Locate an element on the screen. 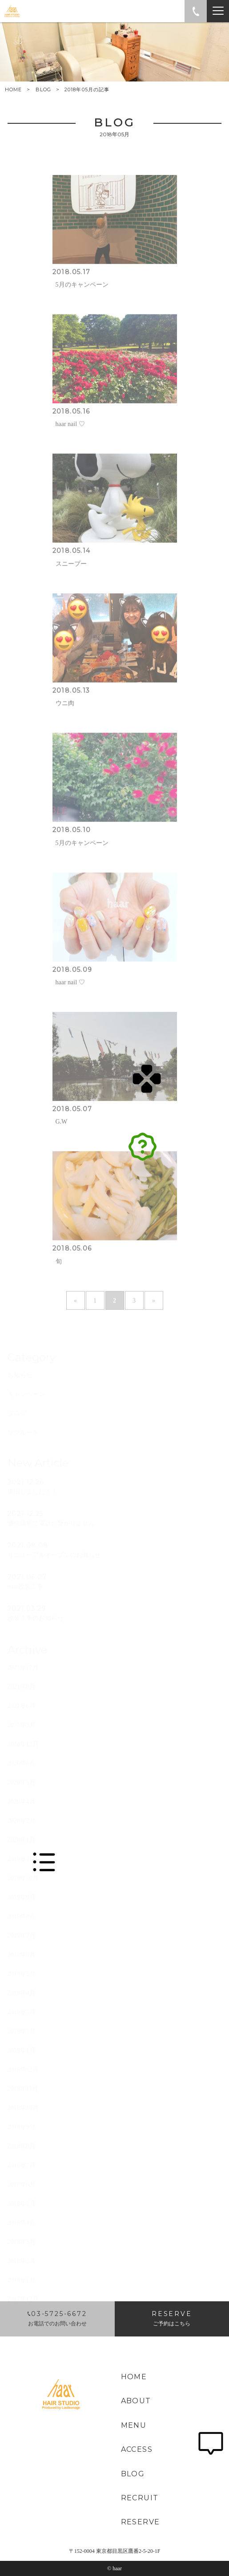 The width and height of the screenshot is (229, 2576). open chat or messaging is located at coordinates (211, 2442).